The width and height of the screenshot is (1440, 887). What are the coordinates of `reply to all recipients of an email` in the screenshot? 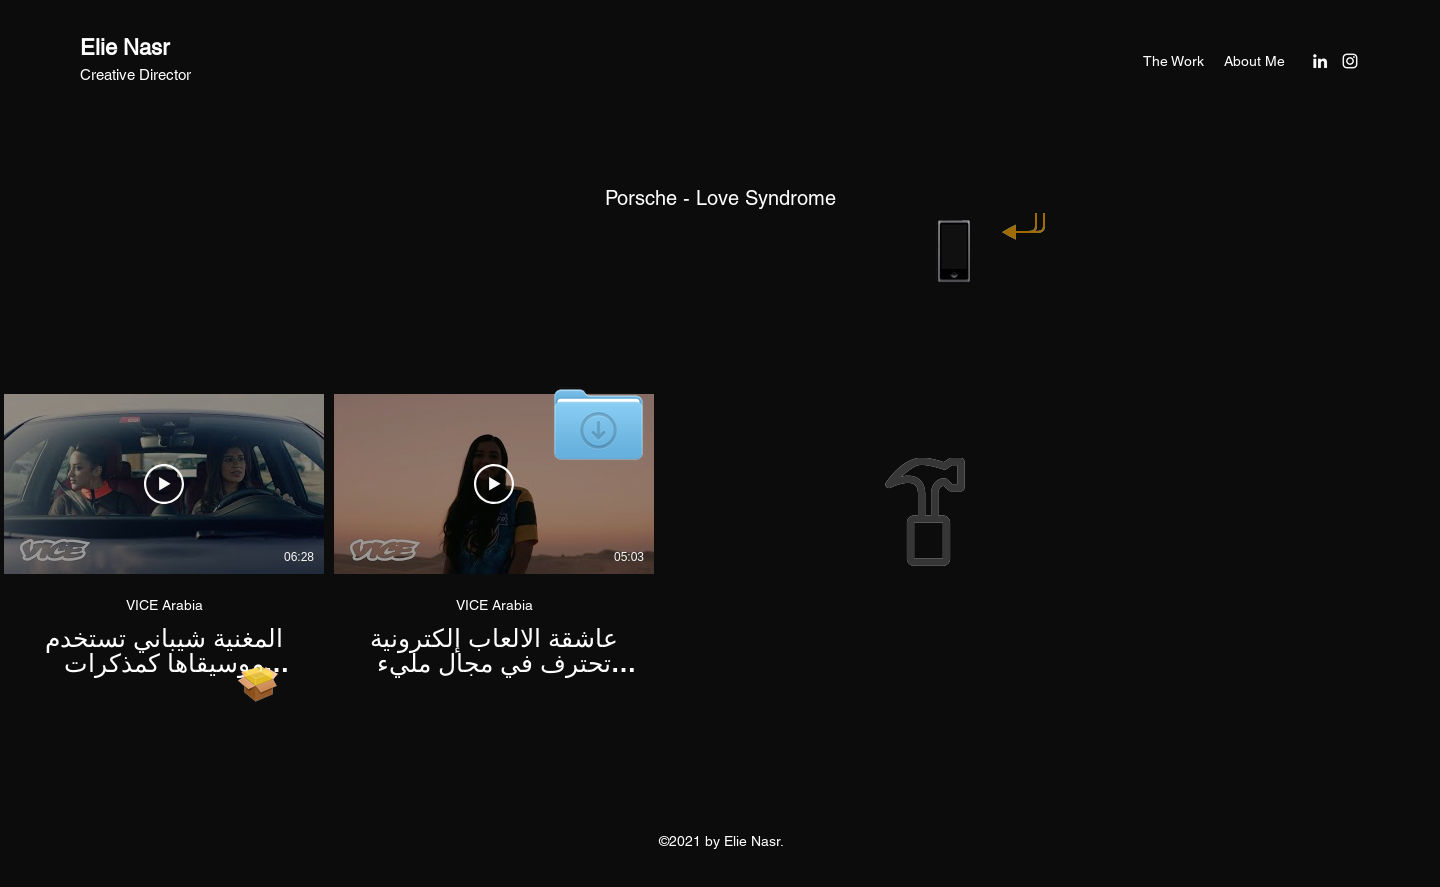 It's located at (1023, 223).